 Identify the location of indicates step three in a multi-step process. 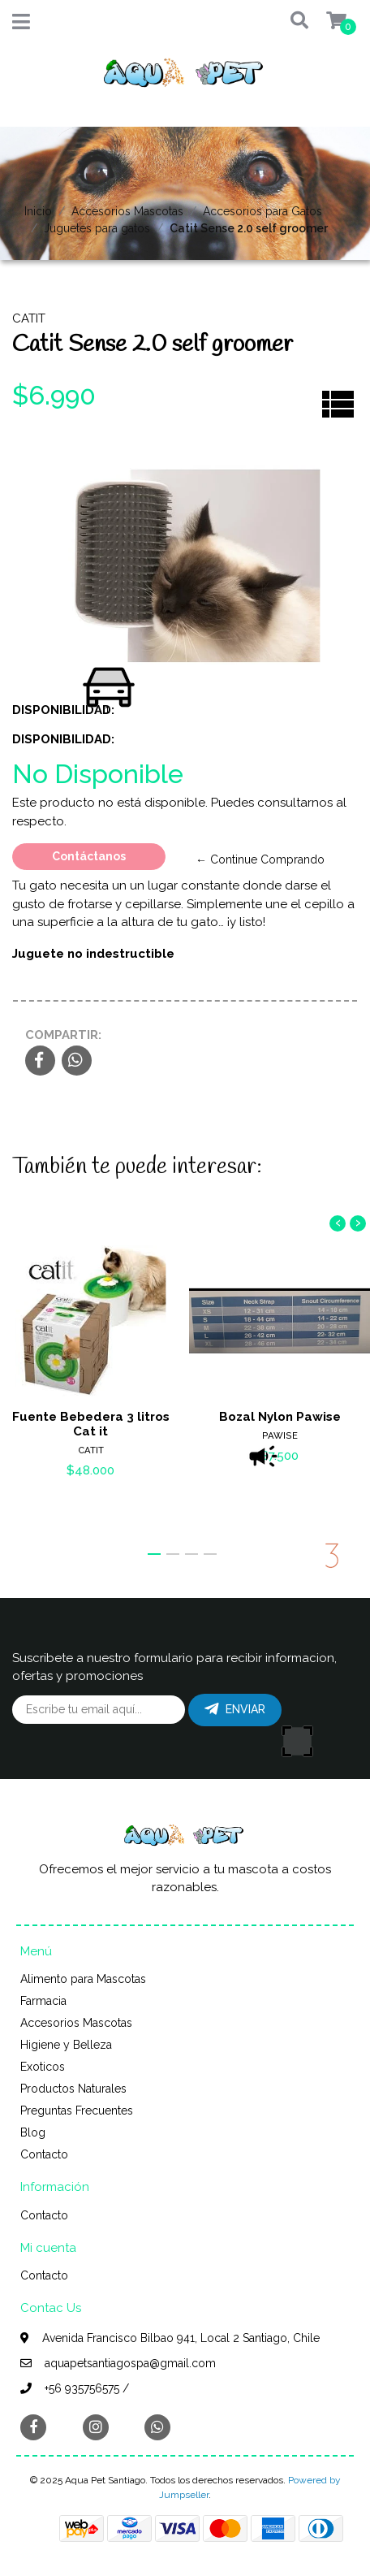
(332, 1556).